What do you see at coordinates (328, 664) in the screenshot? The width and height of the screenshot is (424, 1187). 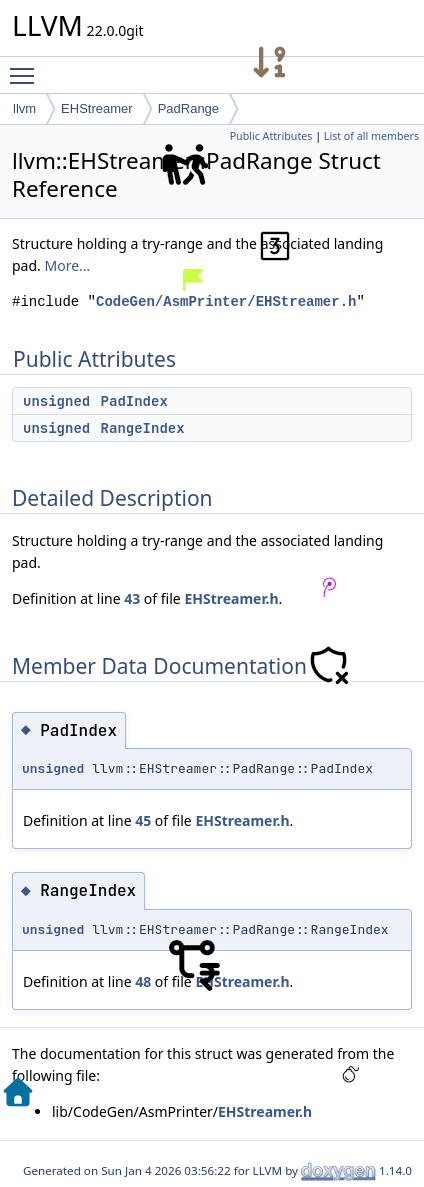 I see `disable security protection` at bounding box center [328, 664].